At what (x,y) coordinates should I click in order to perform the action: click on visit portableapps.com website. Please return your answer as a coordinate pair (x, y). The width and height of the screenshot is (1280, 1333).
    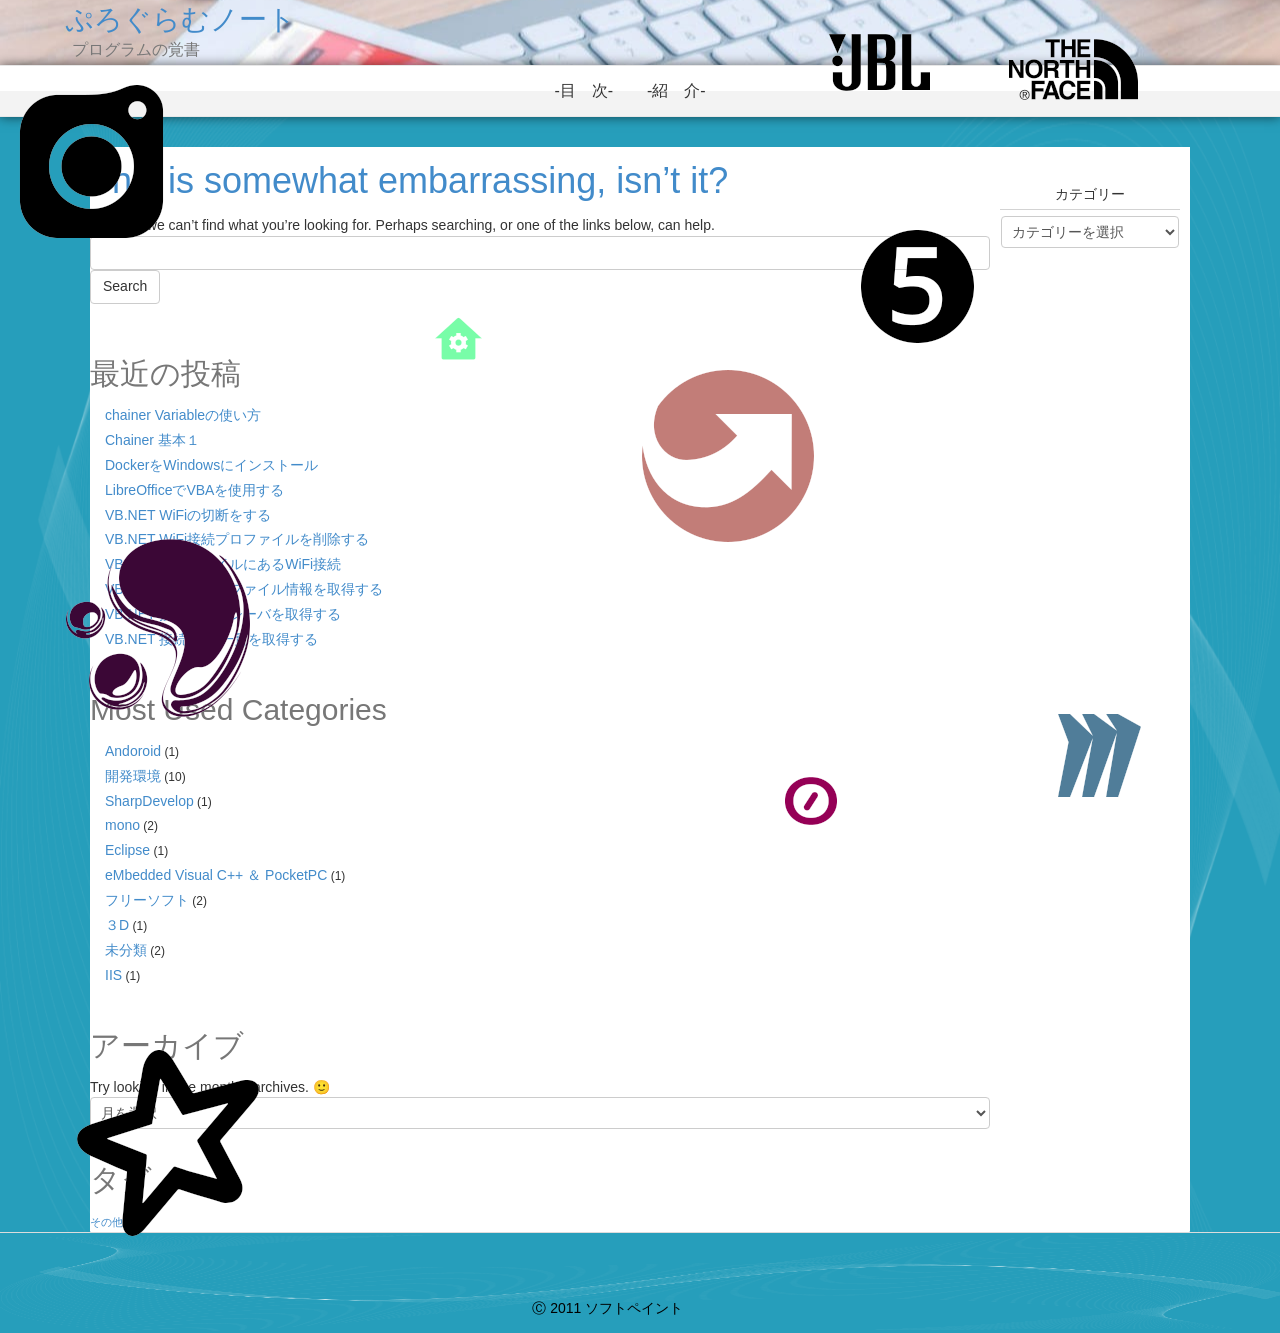
    Looking at the image, I should click on (728, 456).